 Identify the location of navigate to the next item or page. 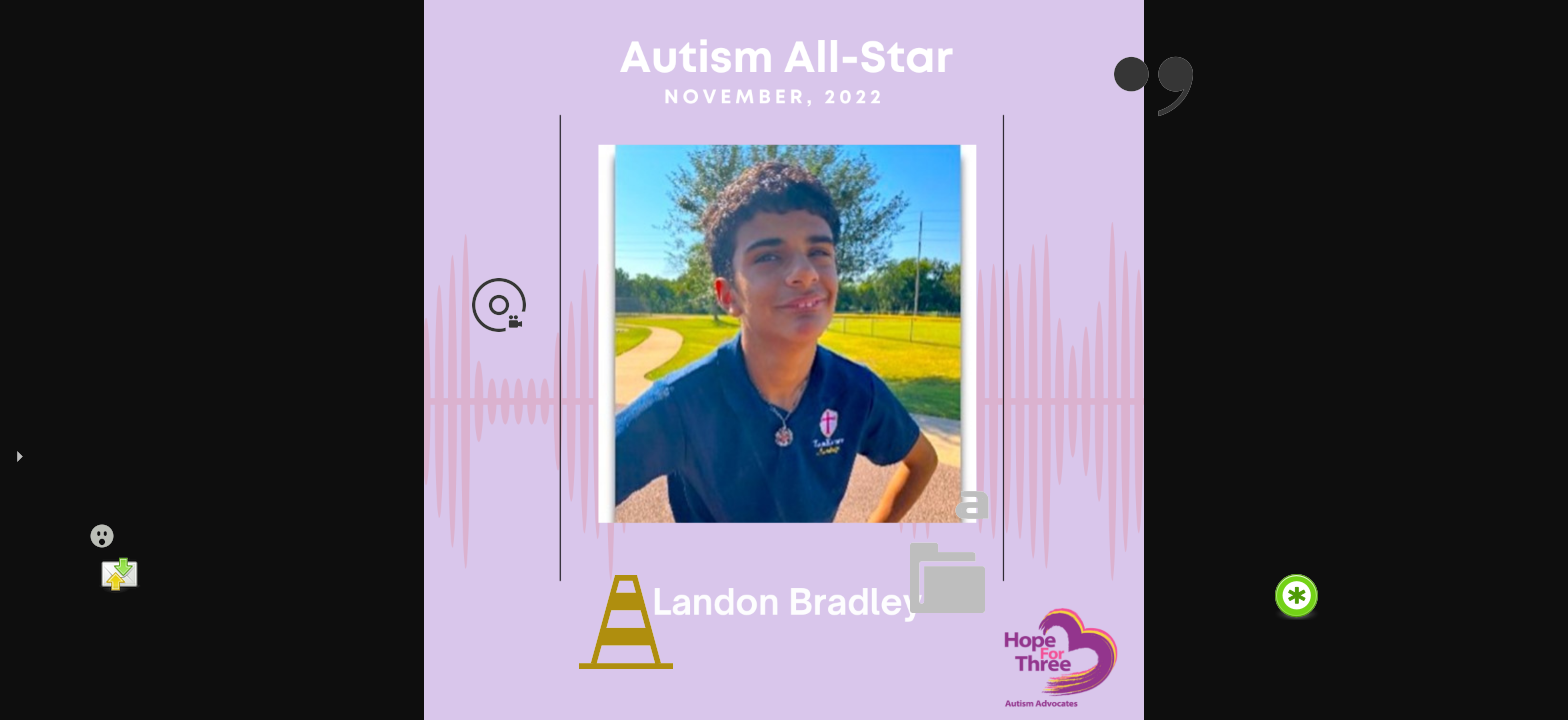
(19, 456).